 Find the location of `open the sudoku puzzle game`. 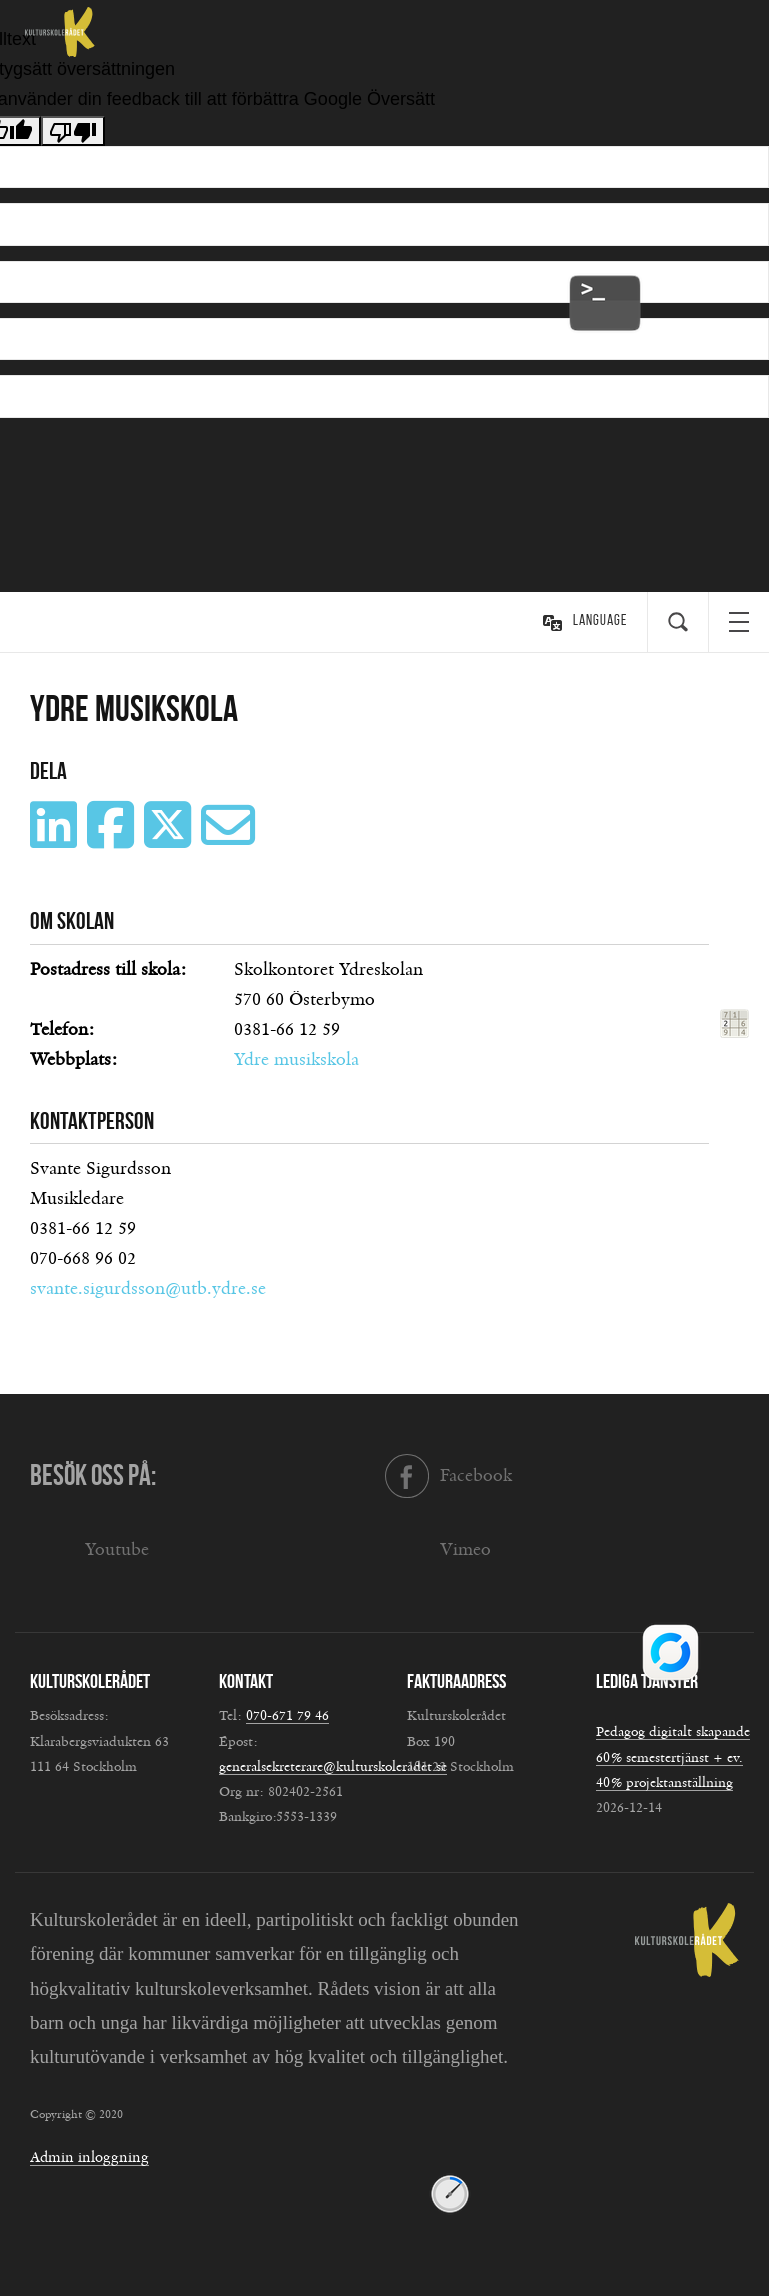

open the sudoku puzzle game is located at coordinates (734, 1023).